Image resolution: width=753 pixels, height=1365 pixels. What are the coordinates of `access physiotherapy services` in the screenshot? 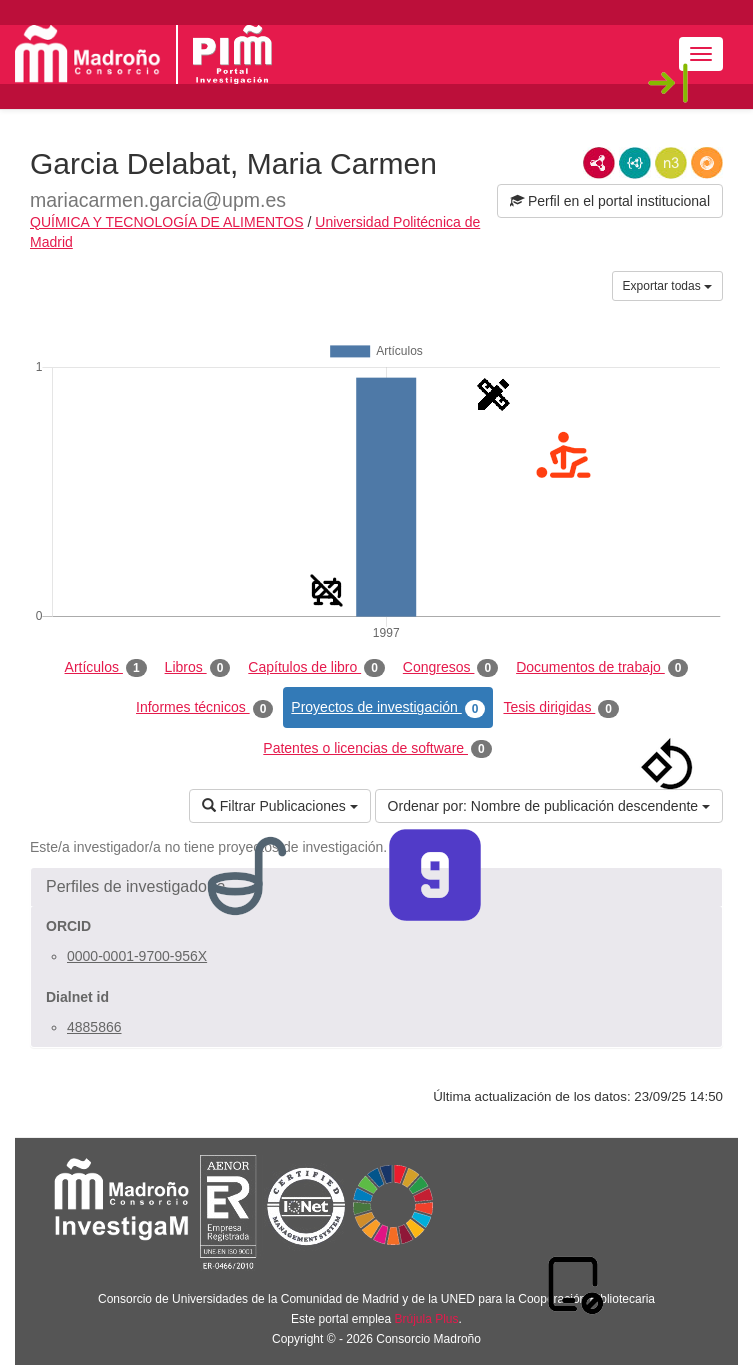 It's located at (563, 453).